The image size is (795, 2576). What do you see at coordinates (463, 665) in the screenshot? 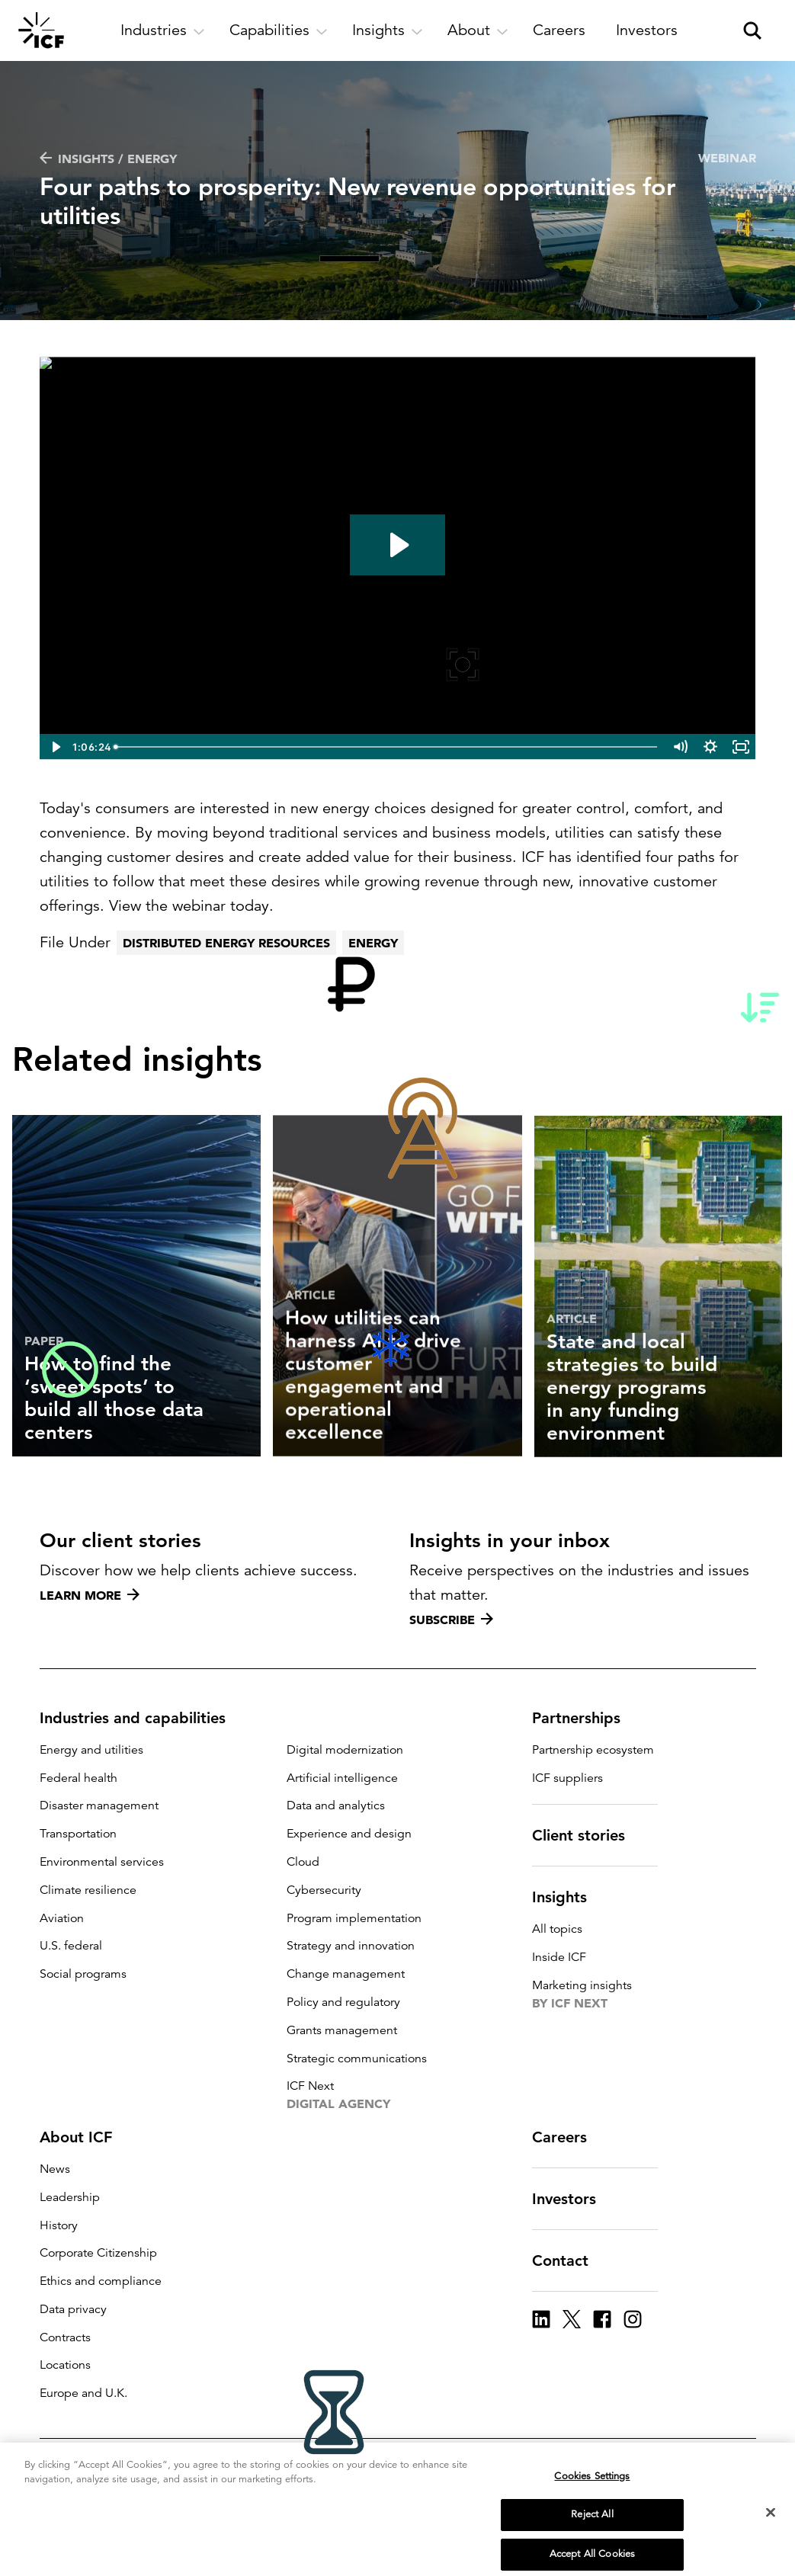
I see `center focus on the current subject` at bounding box center [463, 665].